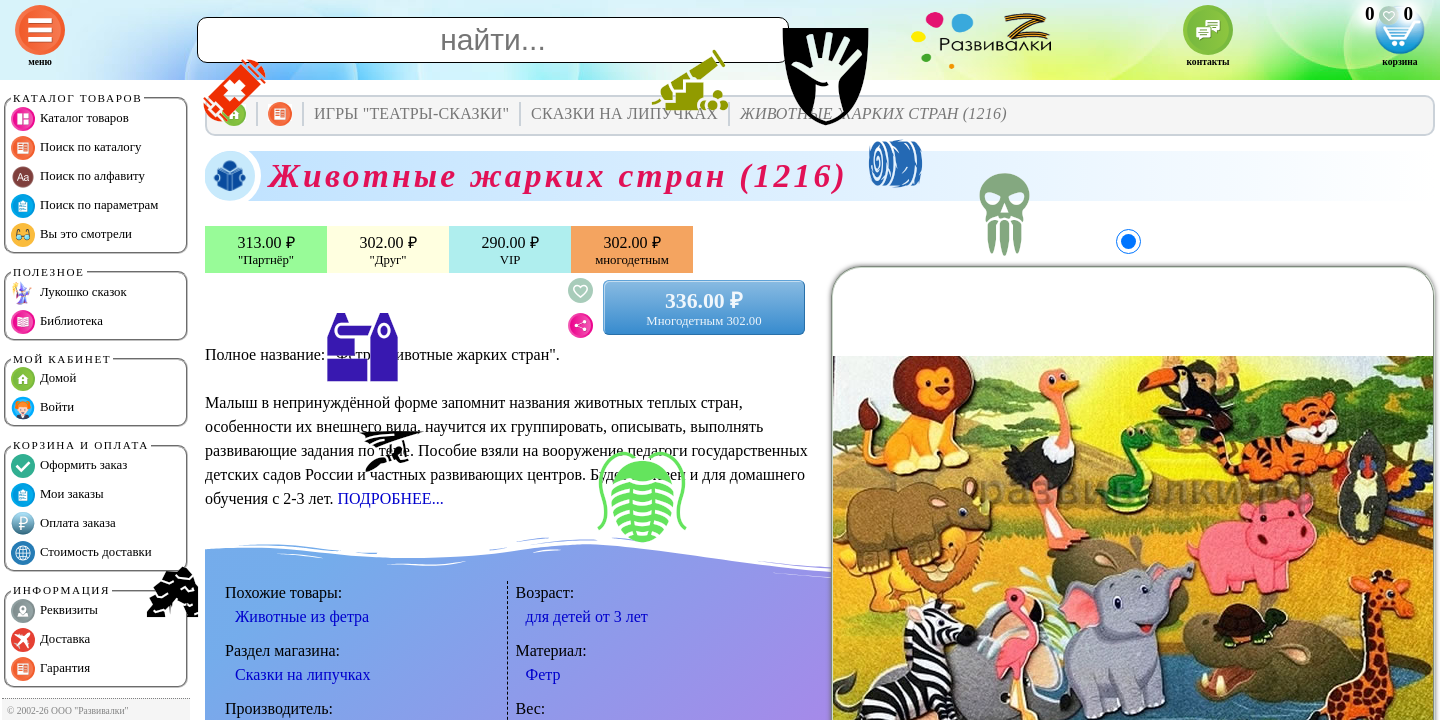  Describe the element at coordinates (824, 75) in the screenshot. I see `indicates a blocked or restricted action` at that location.